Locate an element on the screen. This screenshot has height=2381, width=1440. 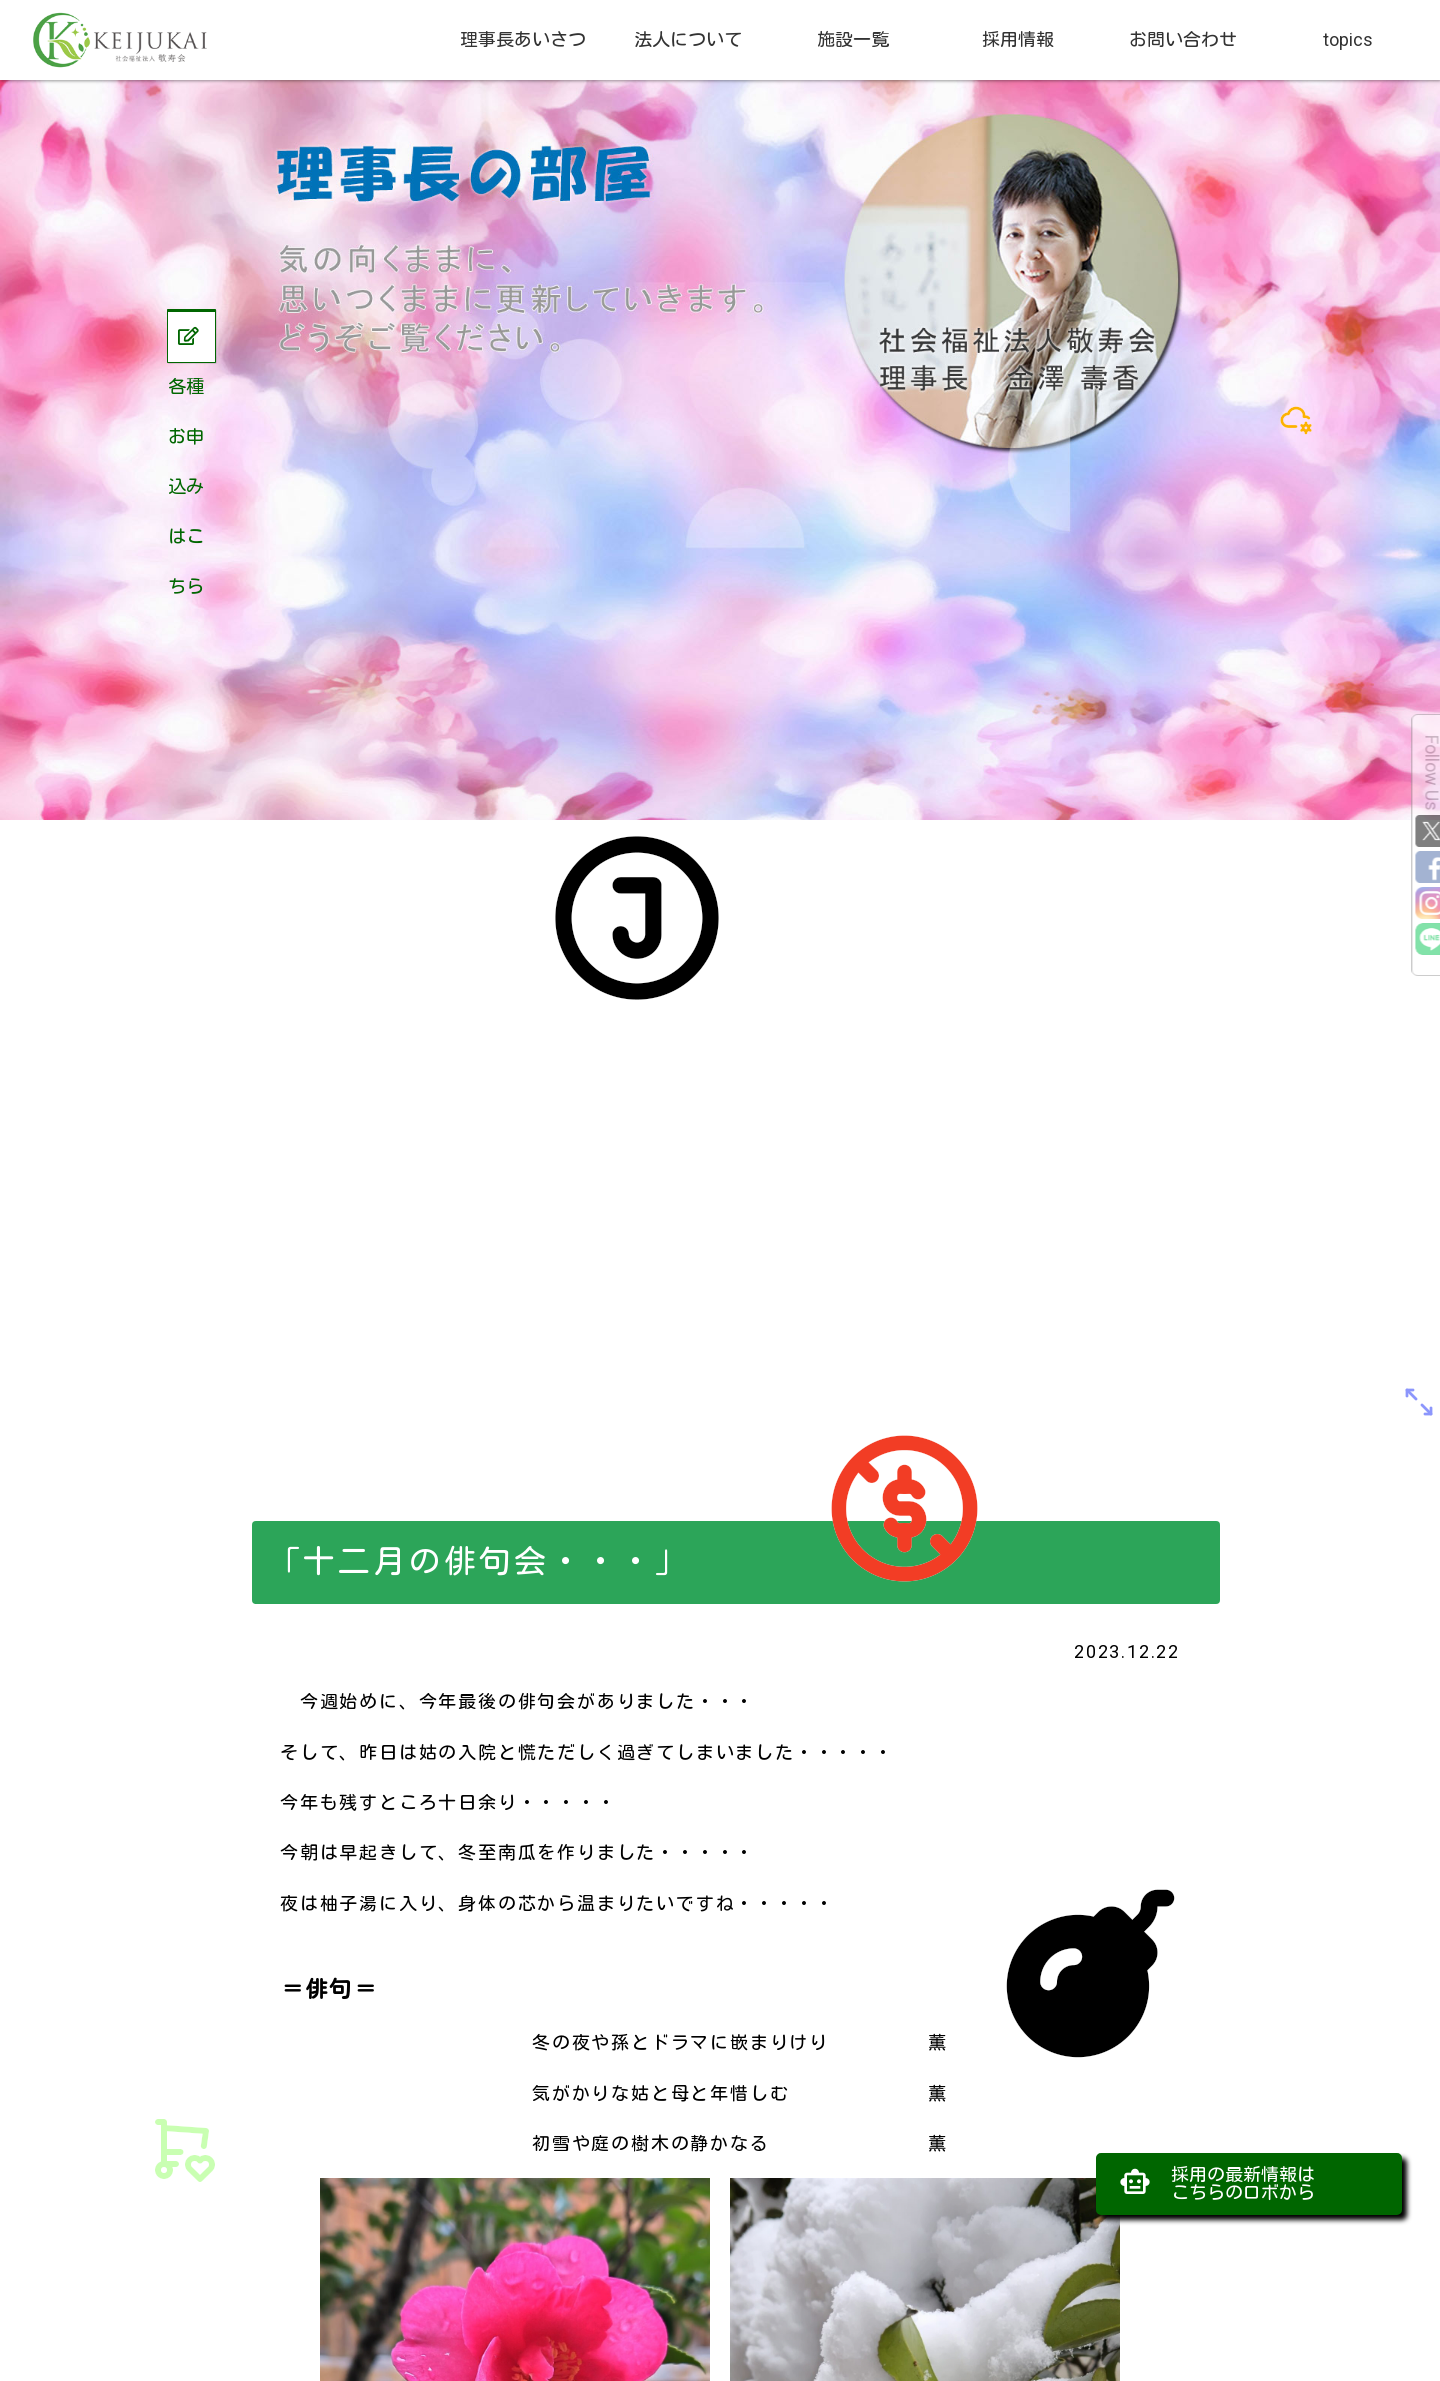
indicates free or no-cost content is located at coordinates (904, 1508).